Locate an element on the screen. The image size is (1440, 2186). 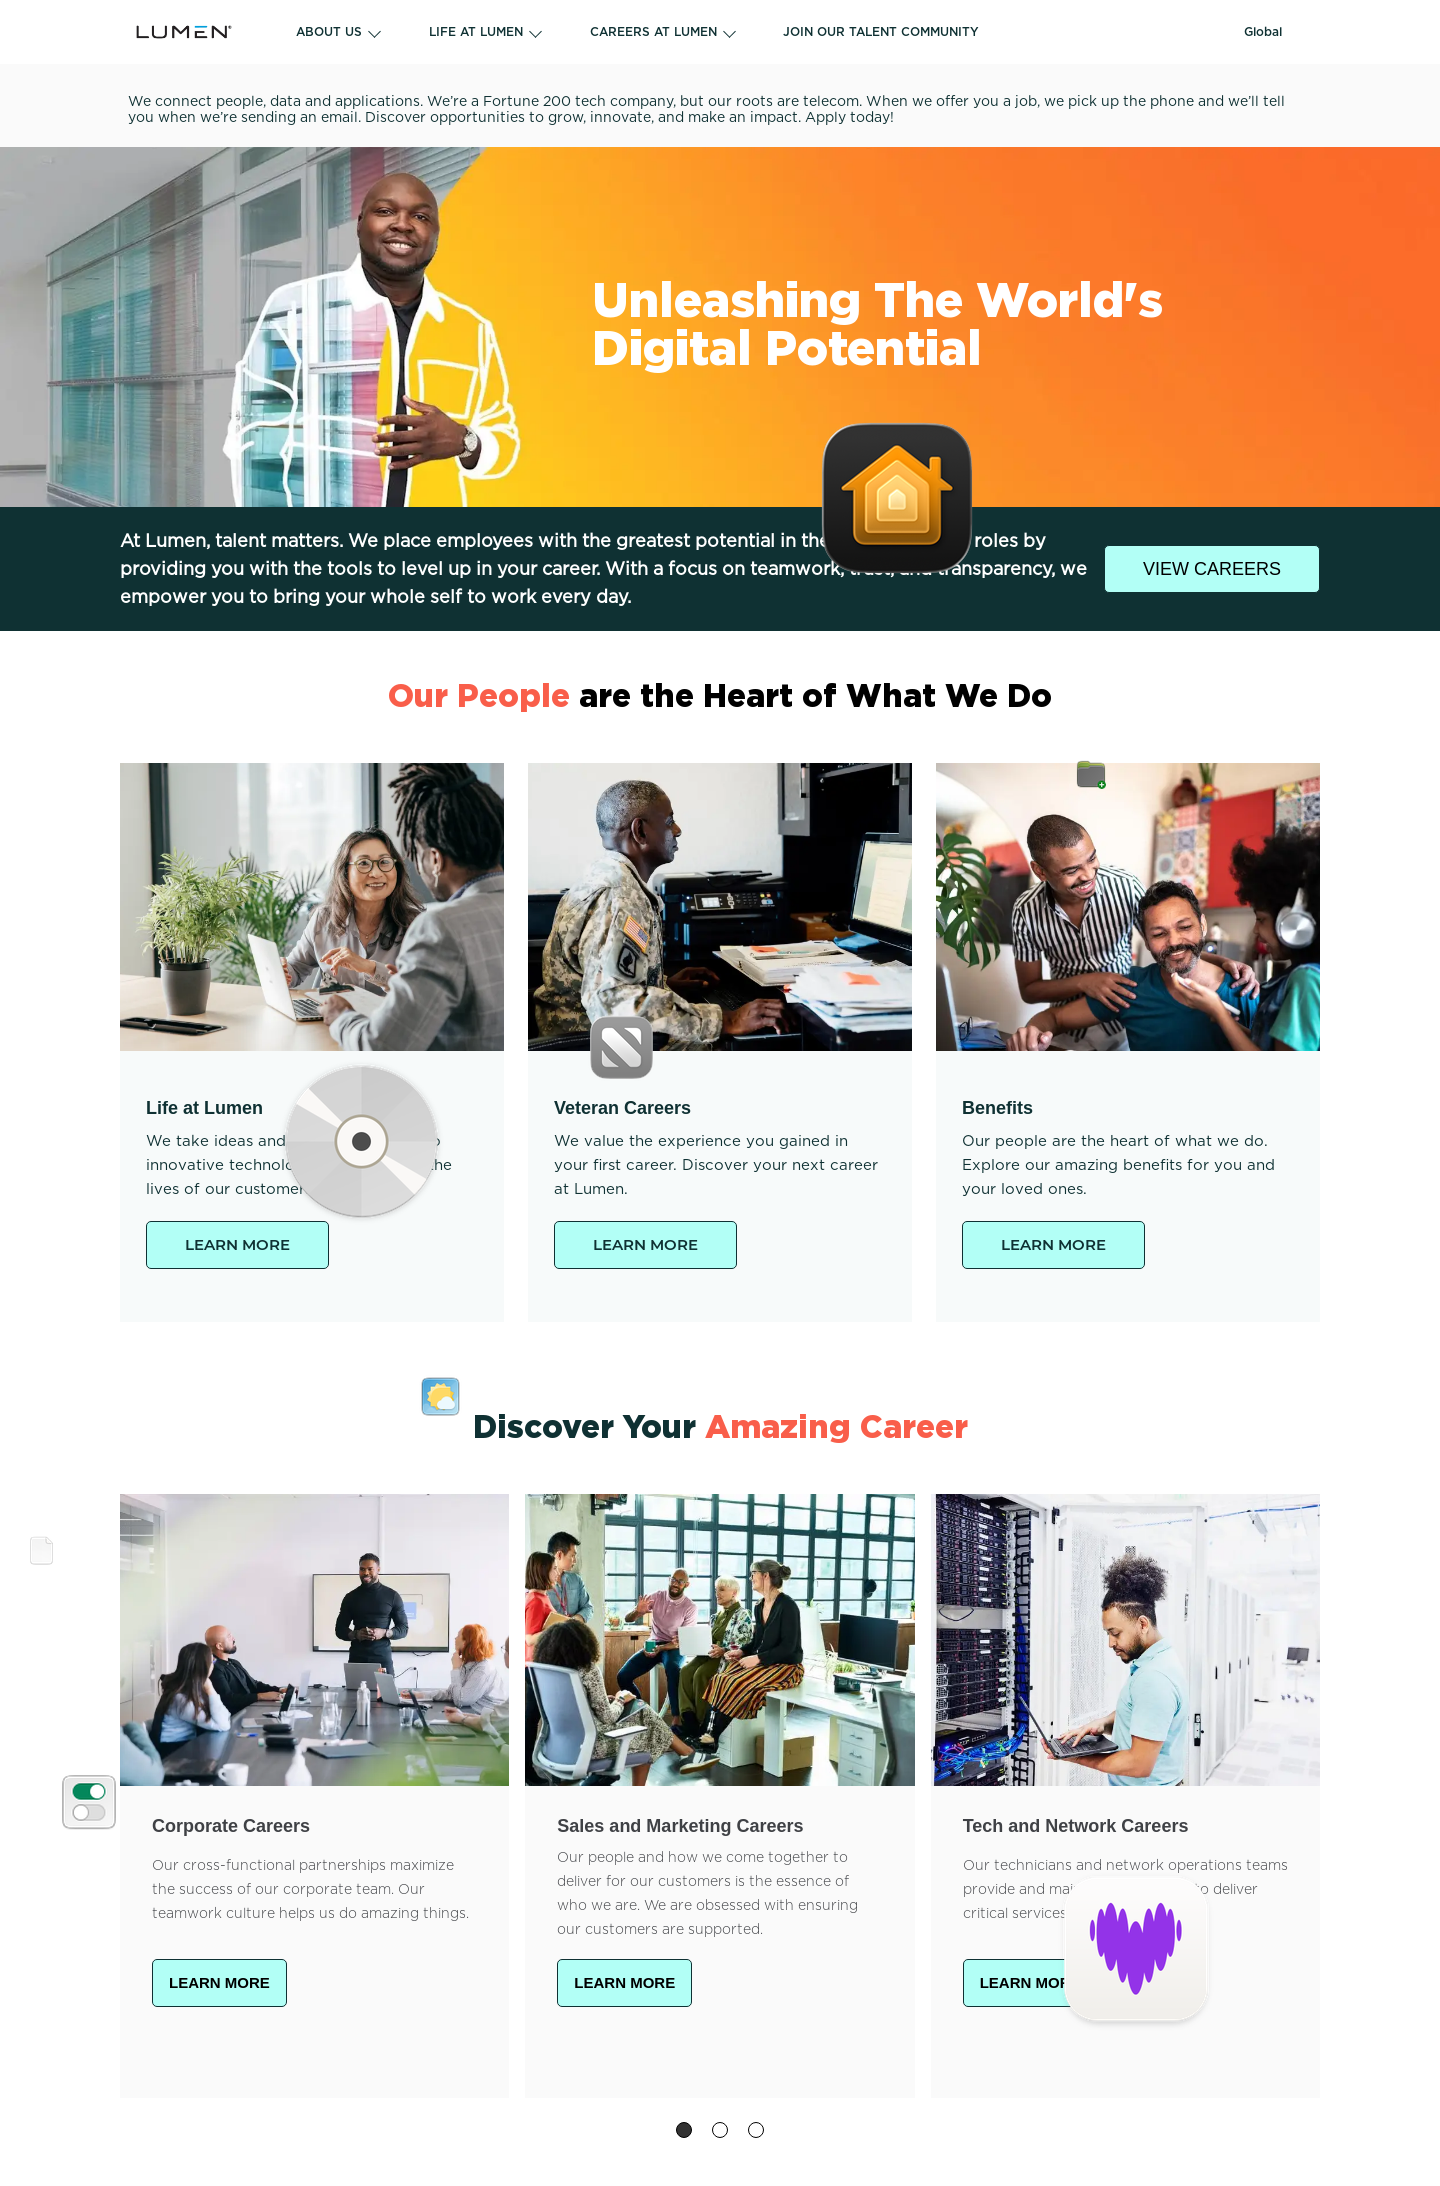
an empty or blank file with no content is located at coordinates (41, 1550).